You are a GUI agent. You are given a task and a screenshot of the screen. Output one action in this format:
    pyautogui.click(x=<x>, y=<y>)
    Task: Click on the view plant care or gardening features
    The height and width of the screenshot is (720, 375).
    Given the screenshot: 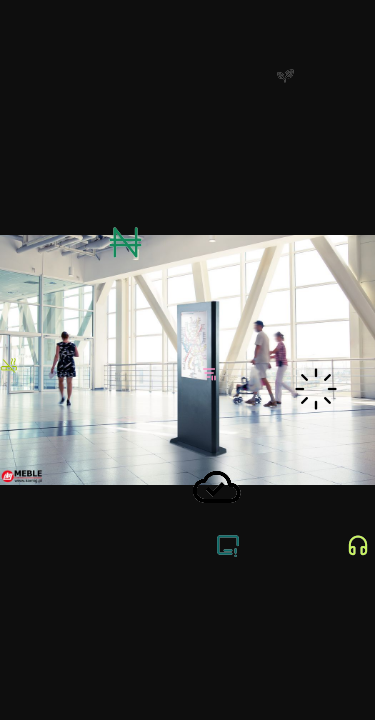 What is the action you would take?
    pyautogui.click(x=285, y=75)
    